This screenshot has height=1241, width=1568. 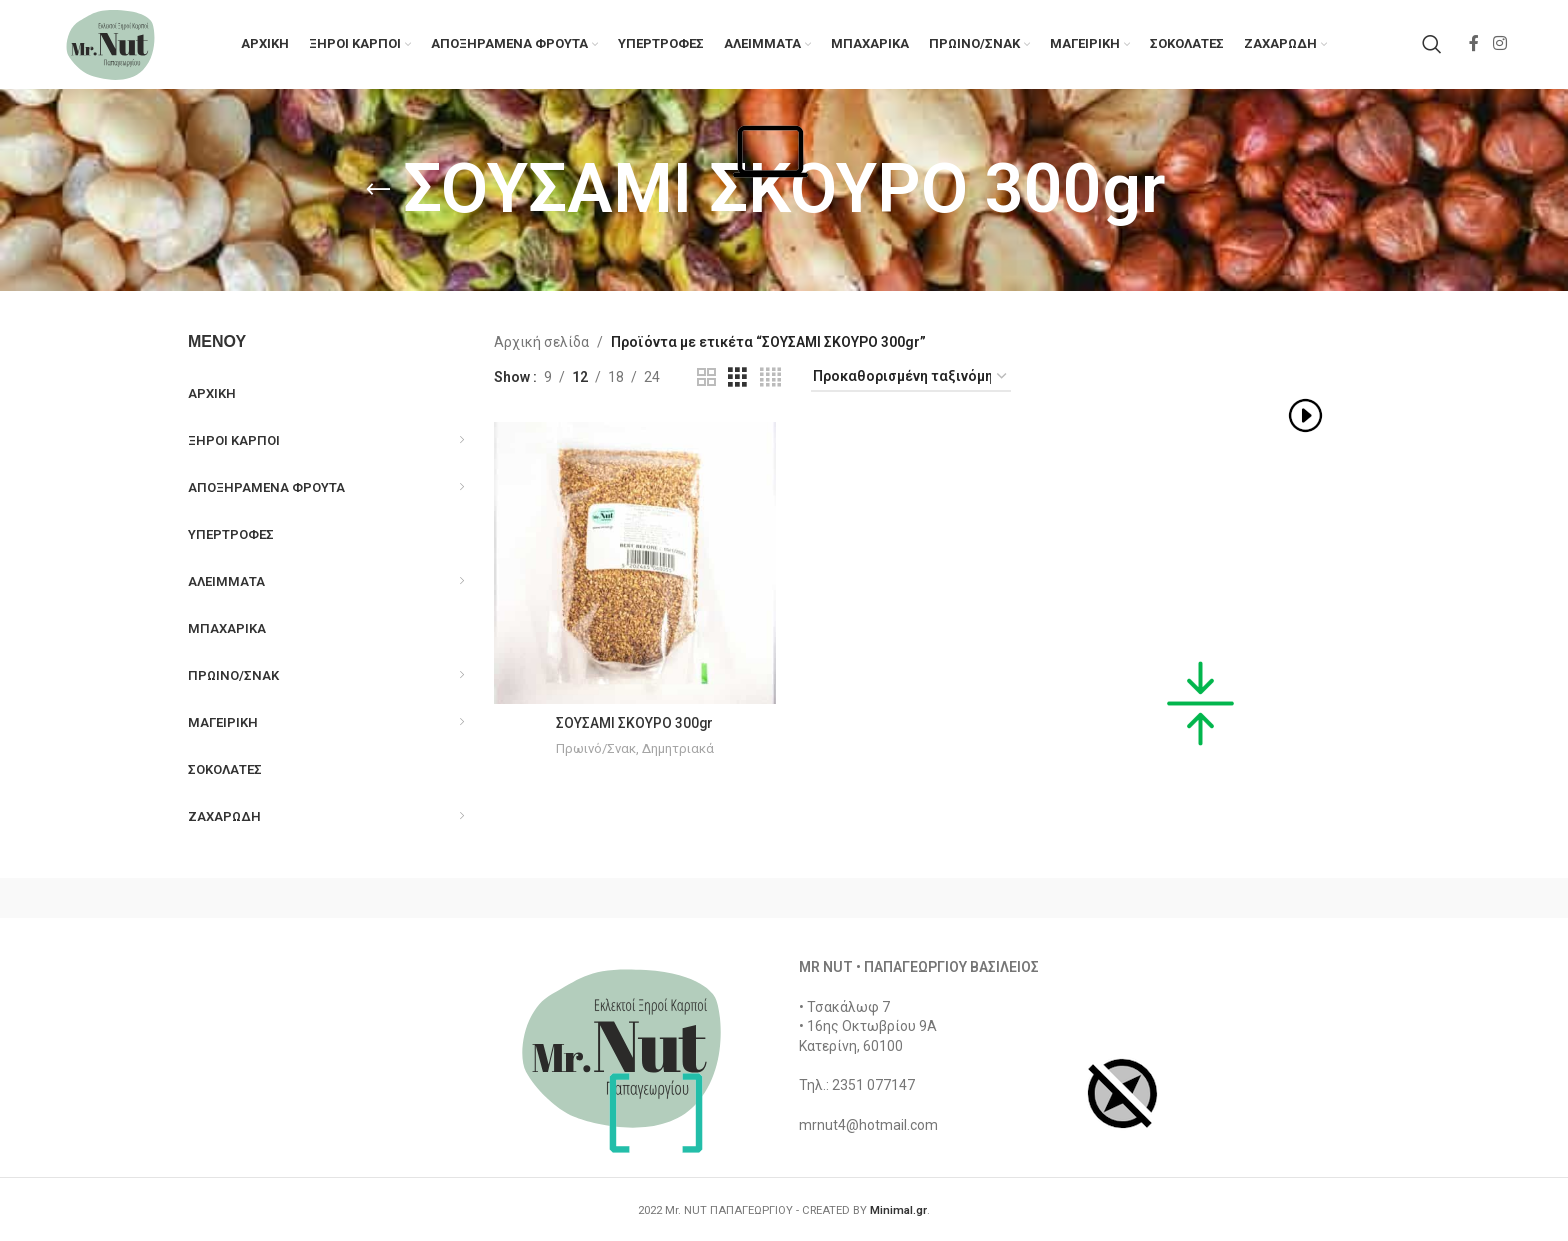 I want to click on switch to desktop view, so click(x=770, y=151).